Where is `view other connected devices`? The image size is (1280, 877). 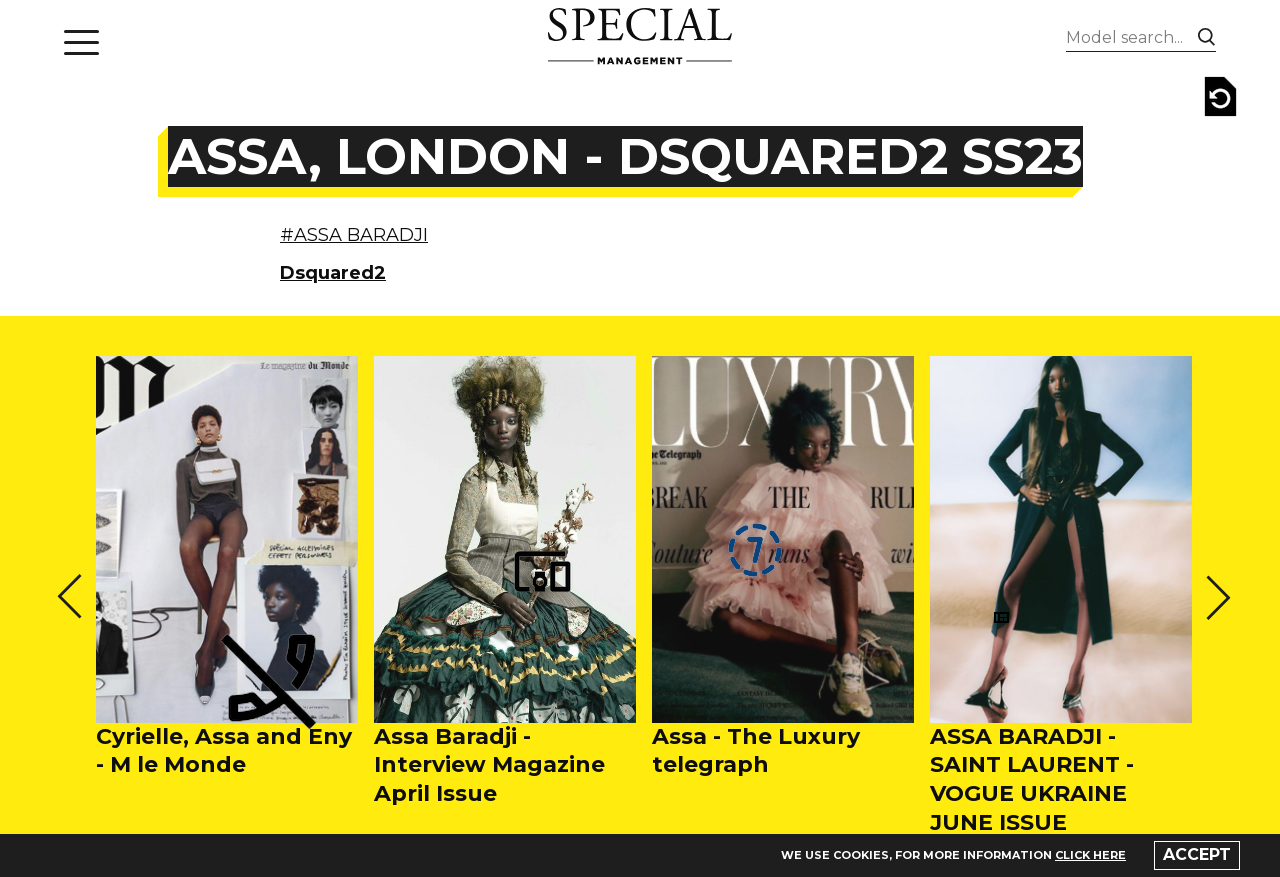 view other connected devices is located at coordinates (542, 571).